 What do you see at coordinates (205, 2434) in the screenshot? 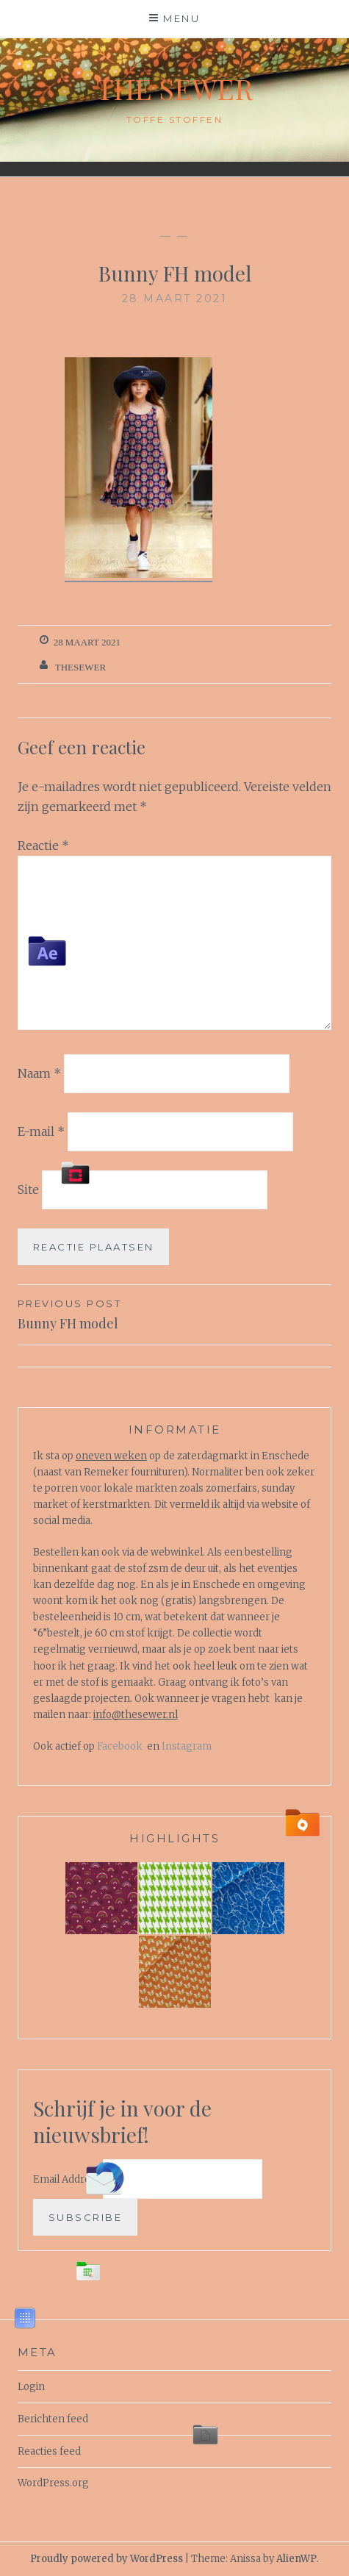
I see `open your documents folder` at bounding box center [205, 2434].